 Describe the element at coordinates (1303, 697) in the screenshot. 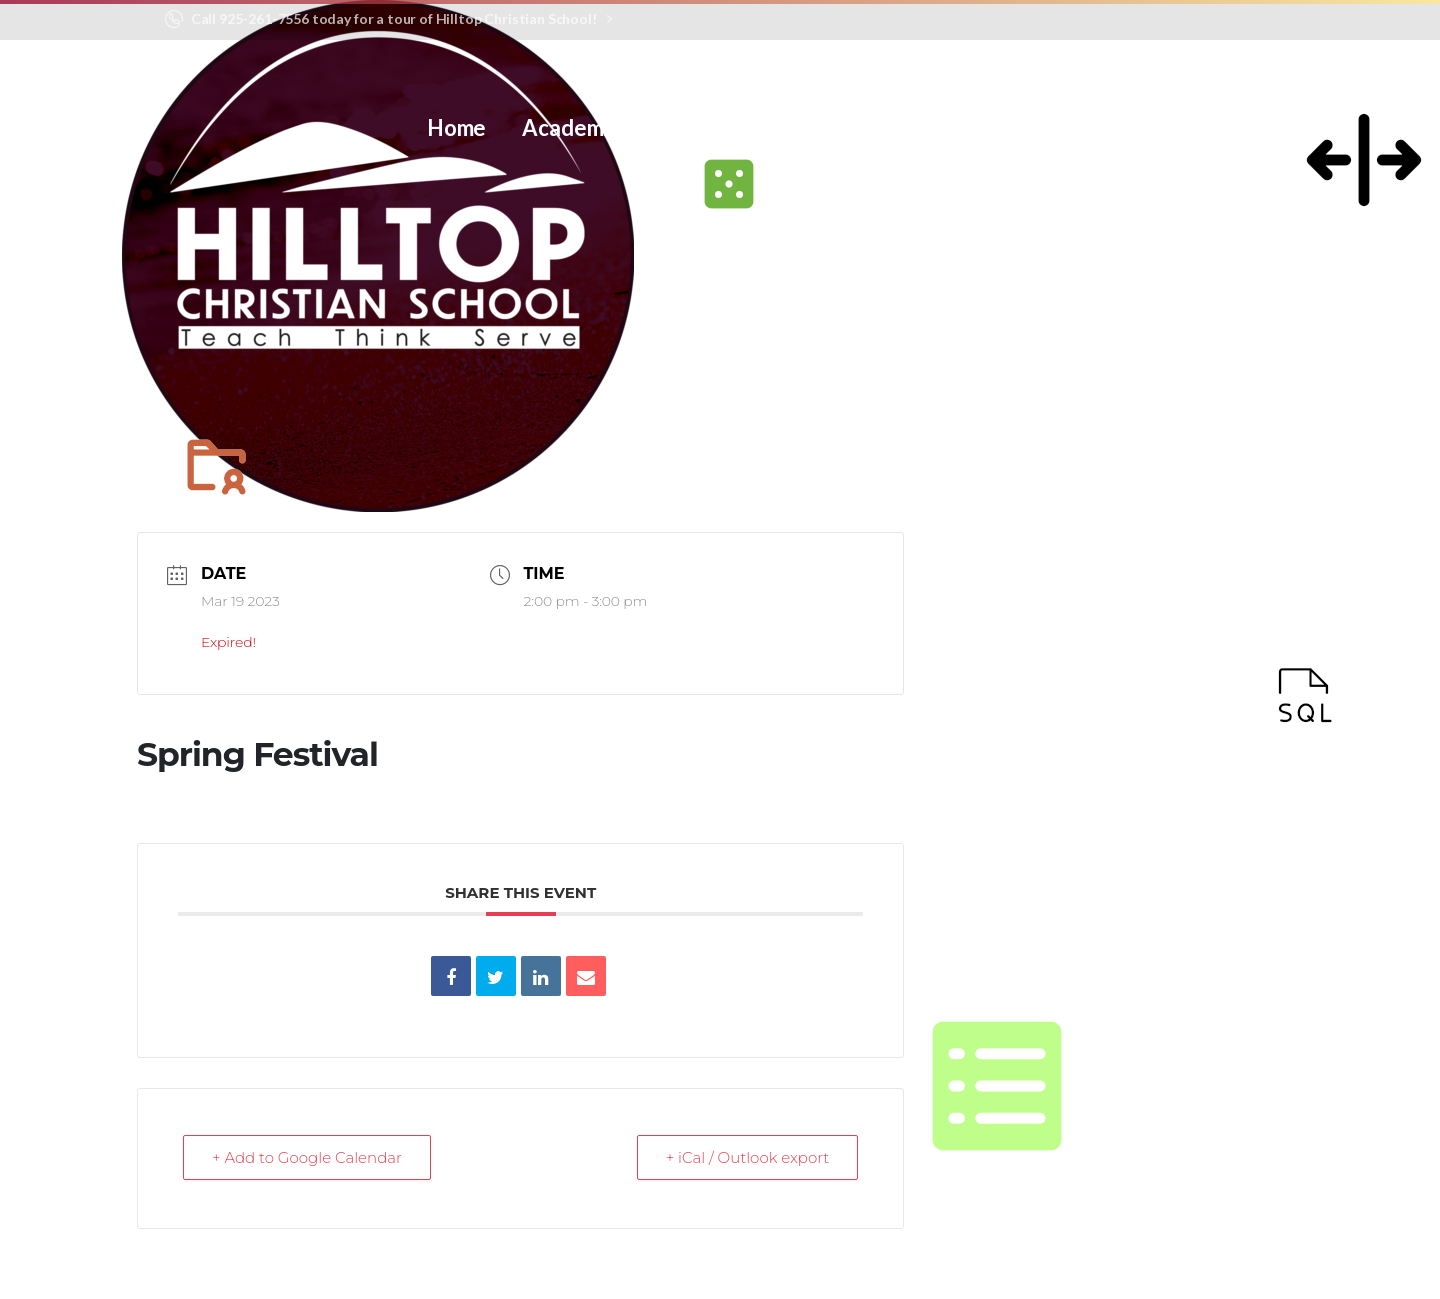

I see `open or view an SQL database file` at that location.